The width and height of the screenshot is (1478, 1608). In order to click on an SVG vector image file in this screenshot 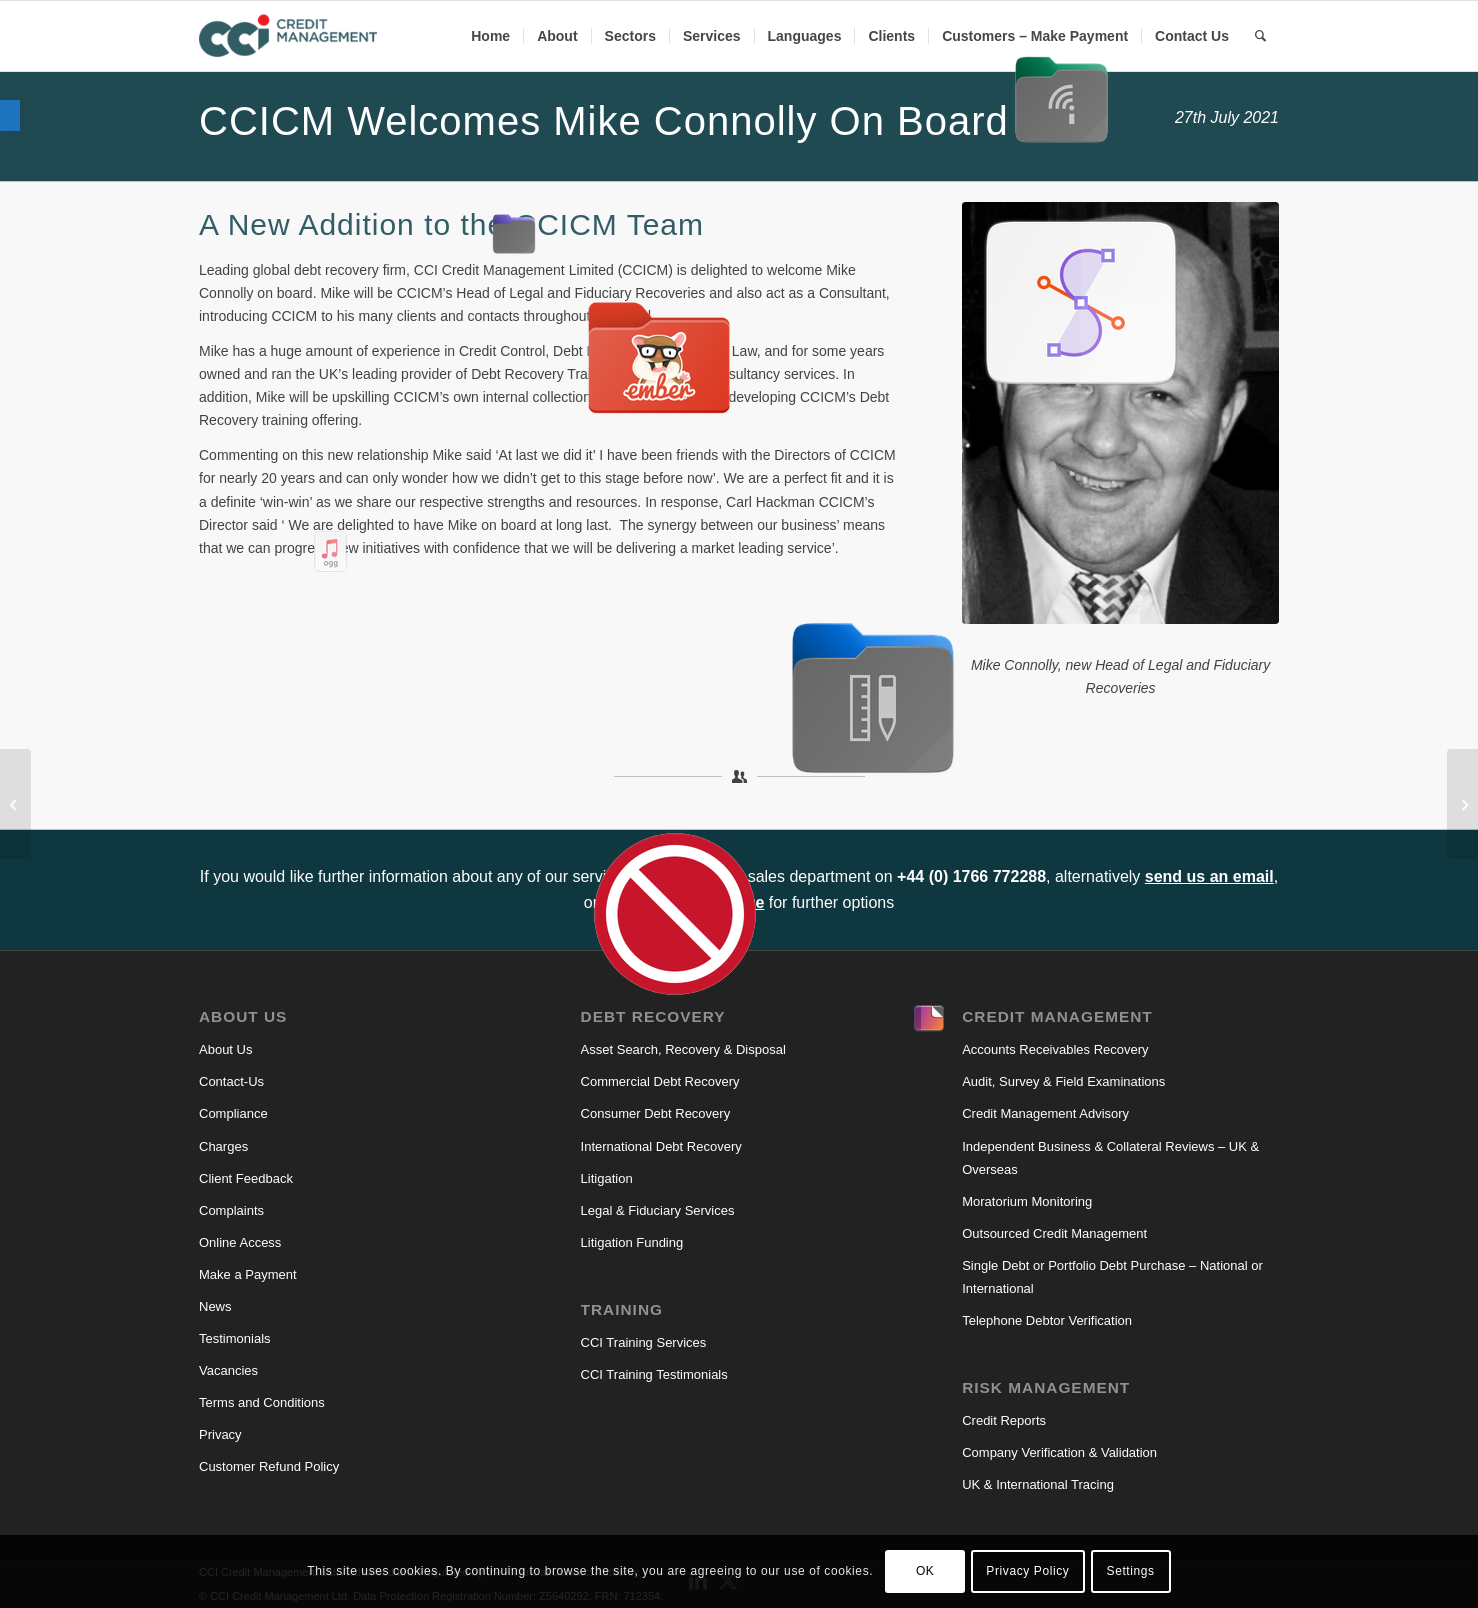, I will do `click(1081, 296)`.